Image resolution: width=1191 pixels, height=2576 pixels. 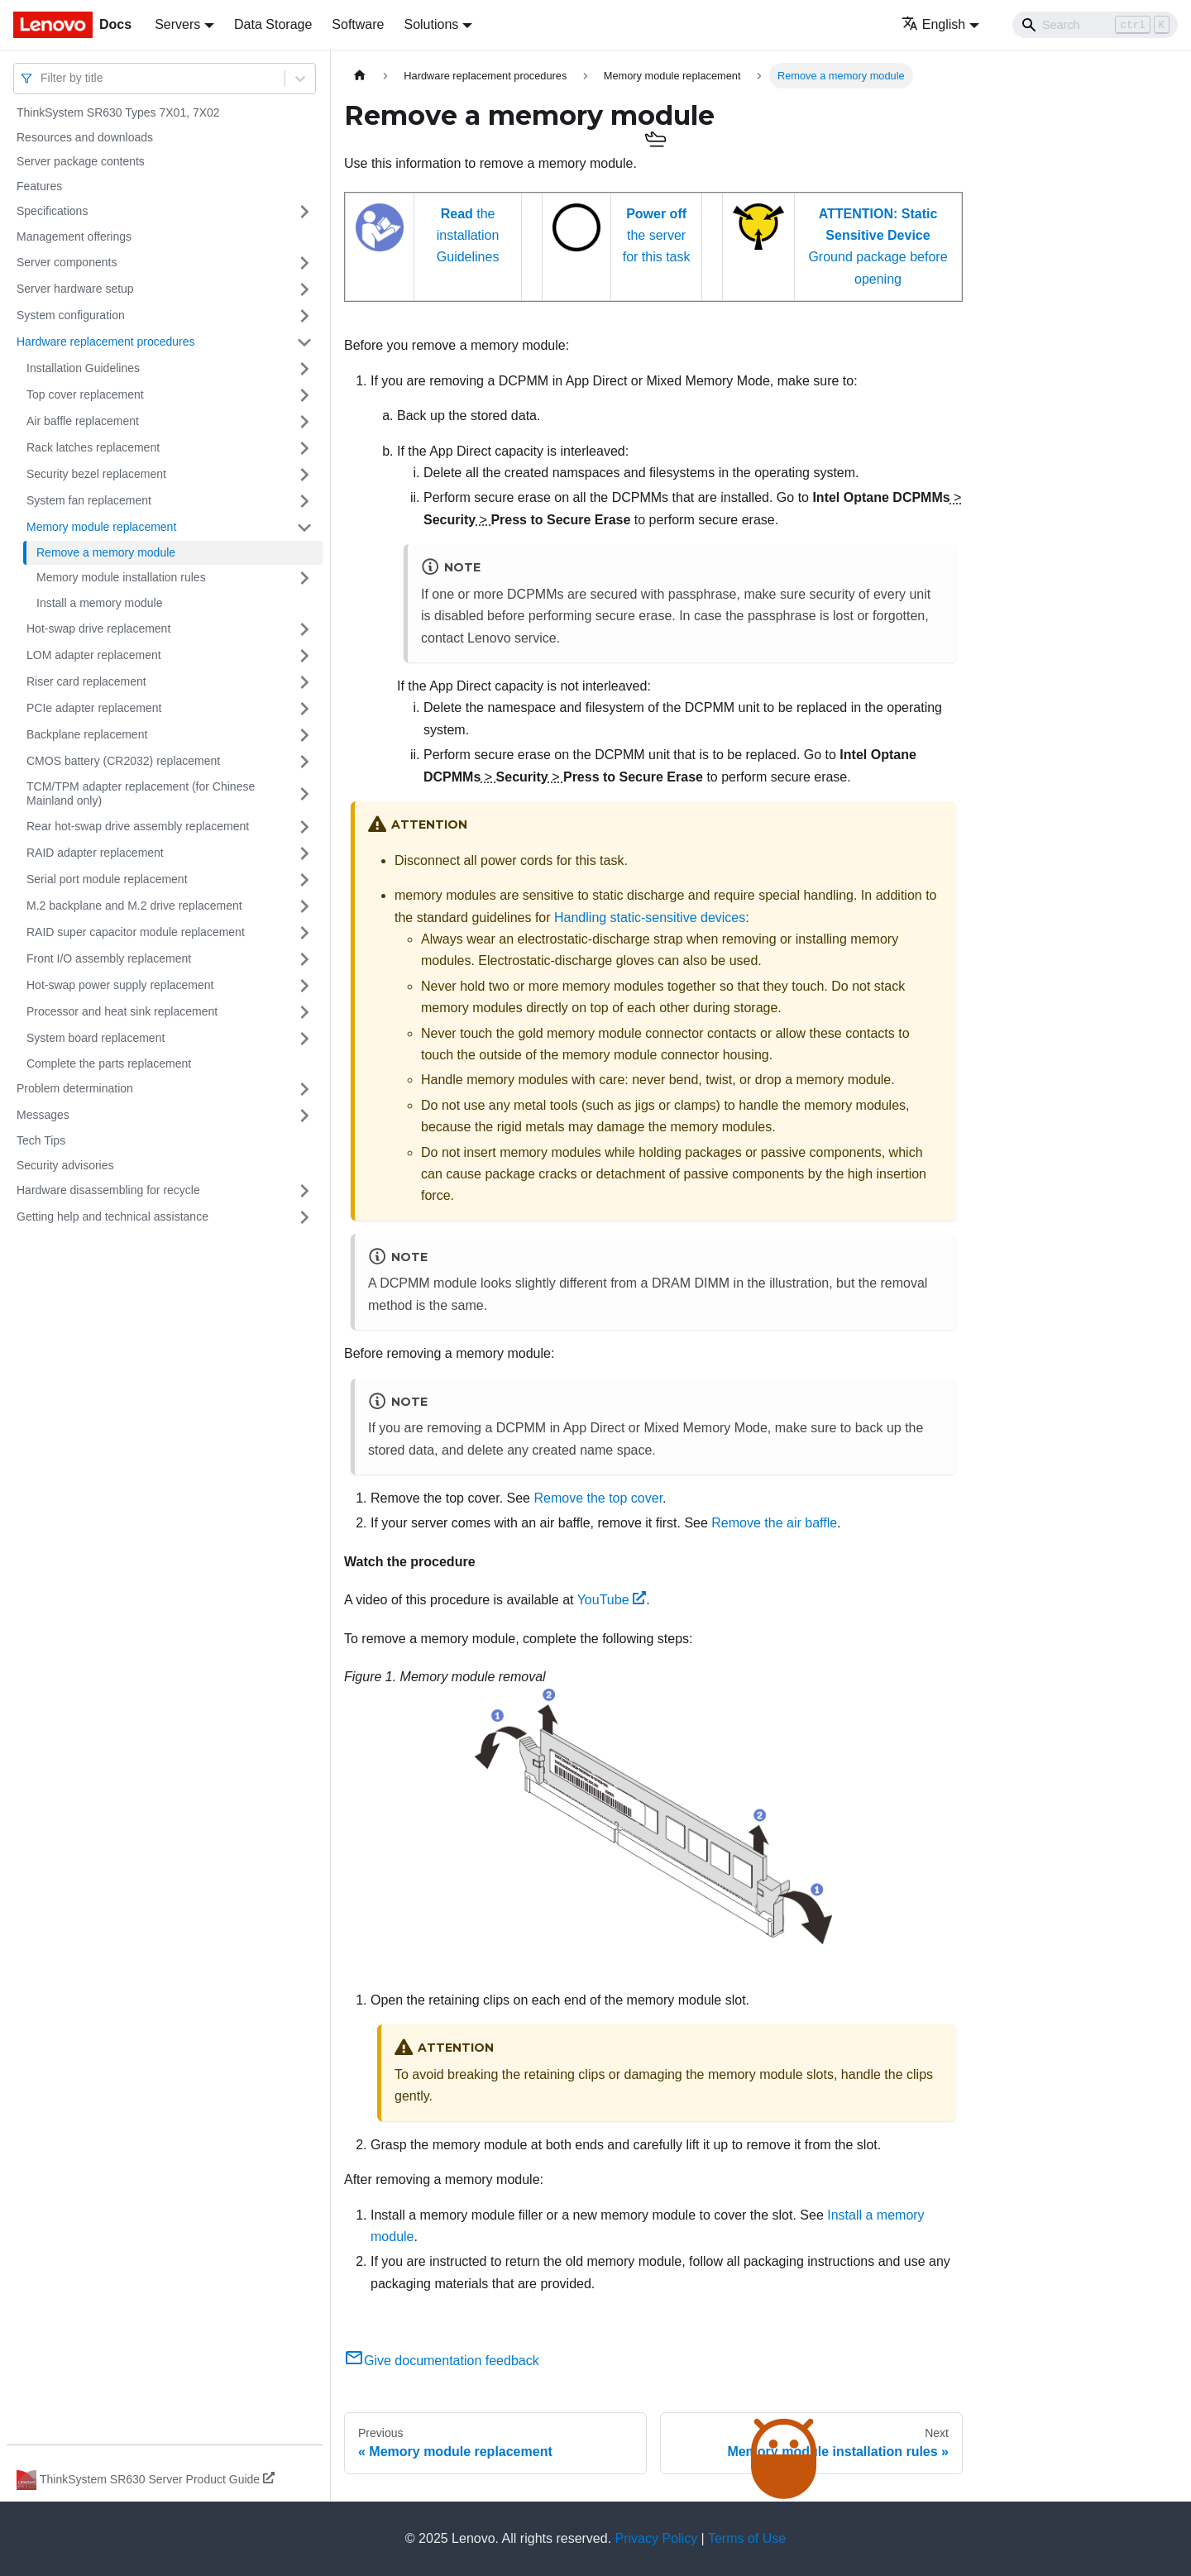 I want to click on flight status: in progress, so click(x=655, y=138).